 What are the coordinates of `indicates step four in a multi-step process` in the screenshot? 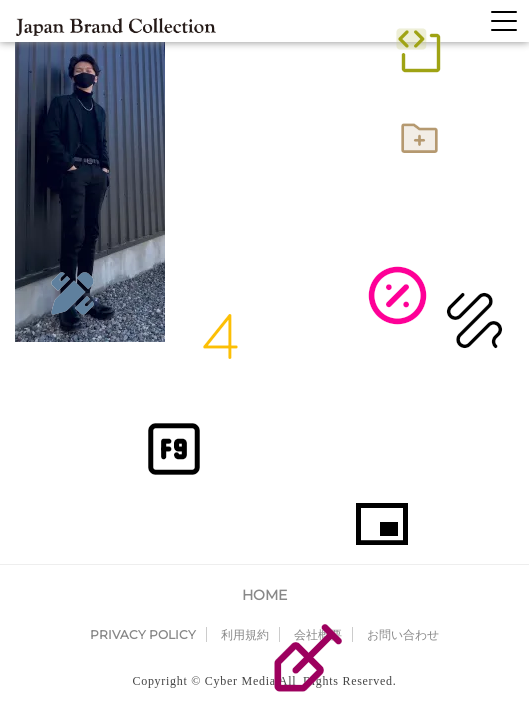 It's located at (221, 336).